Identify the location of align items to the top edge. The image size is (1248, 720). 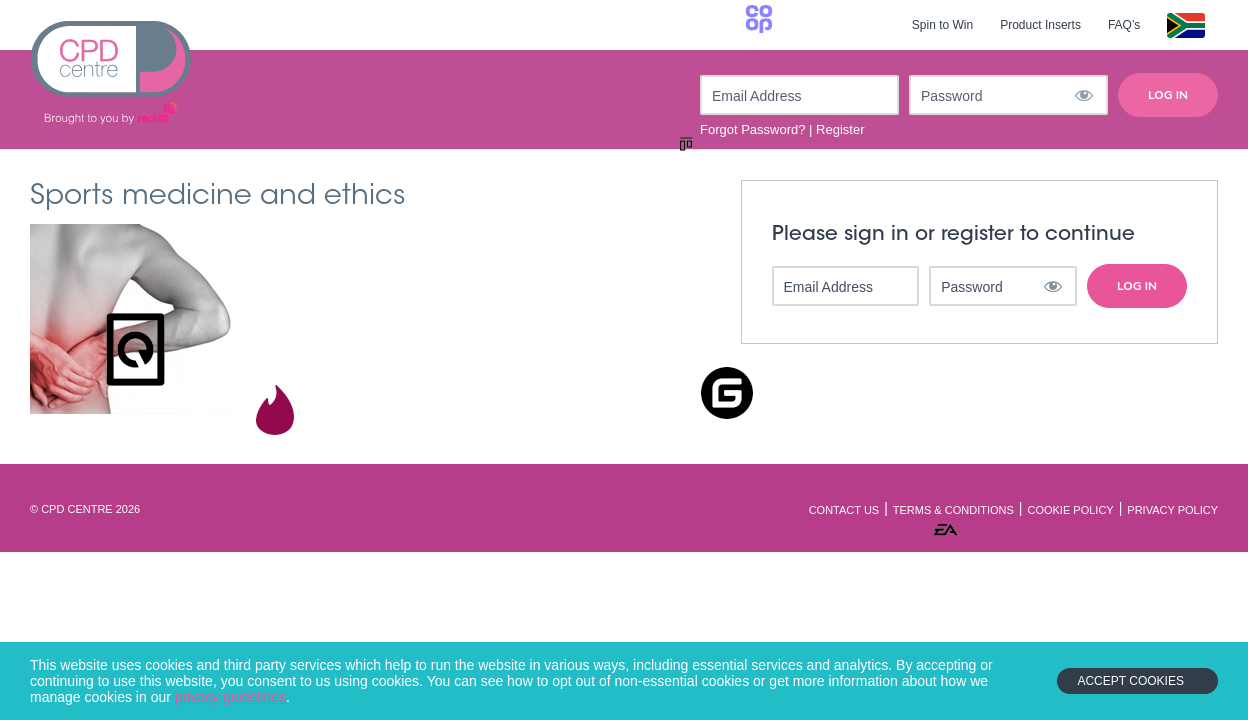
(686, 144).